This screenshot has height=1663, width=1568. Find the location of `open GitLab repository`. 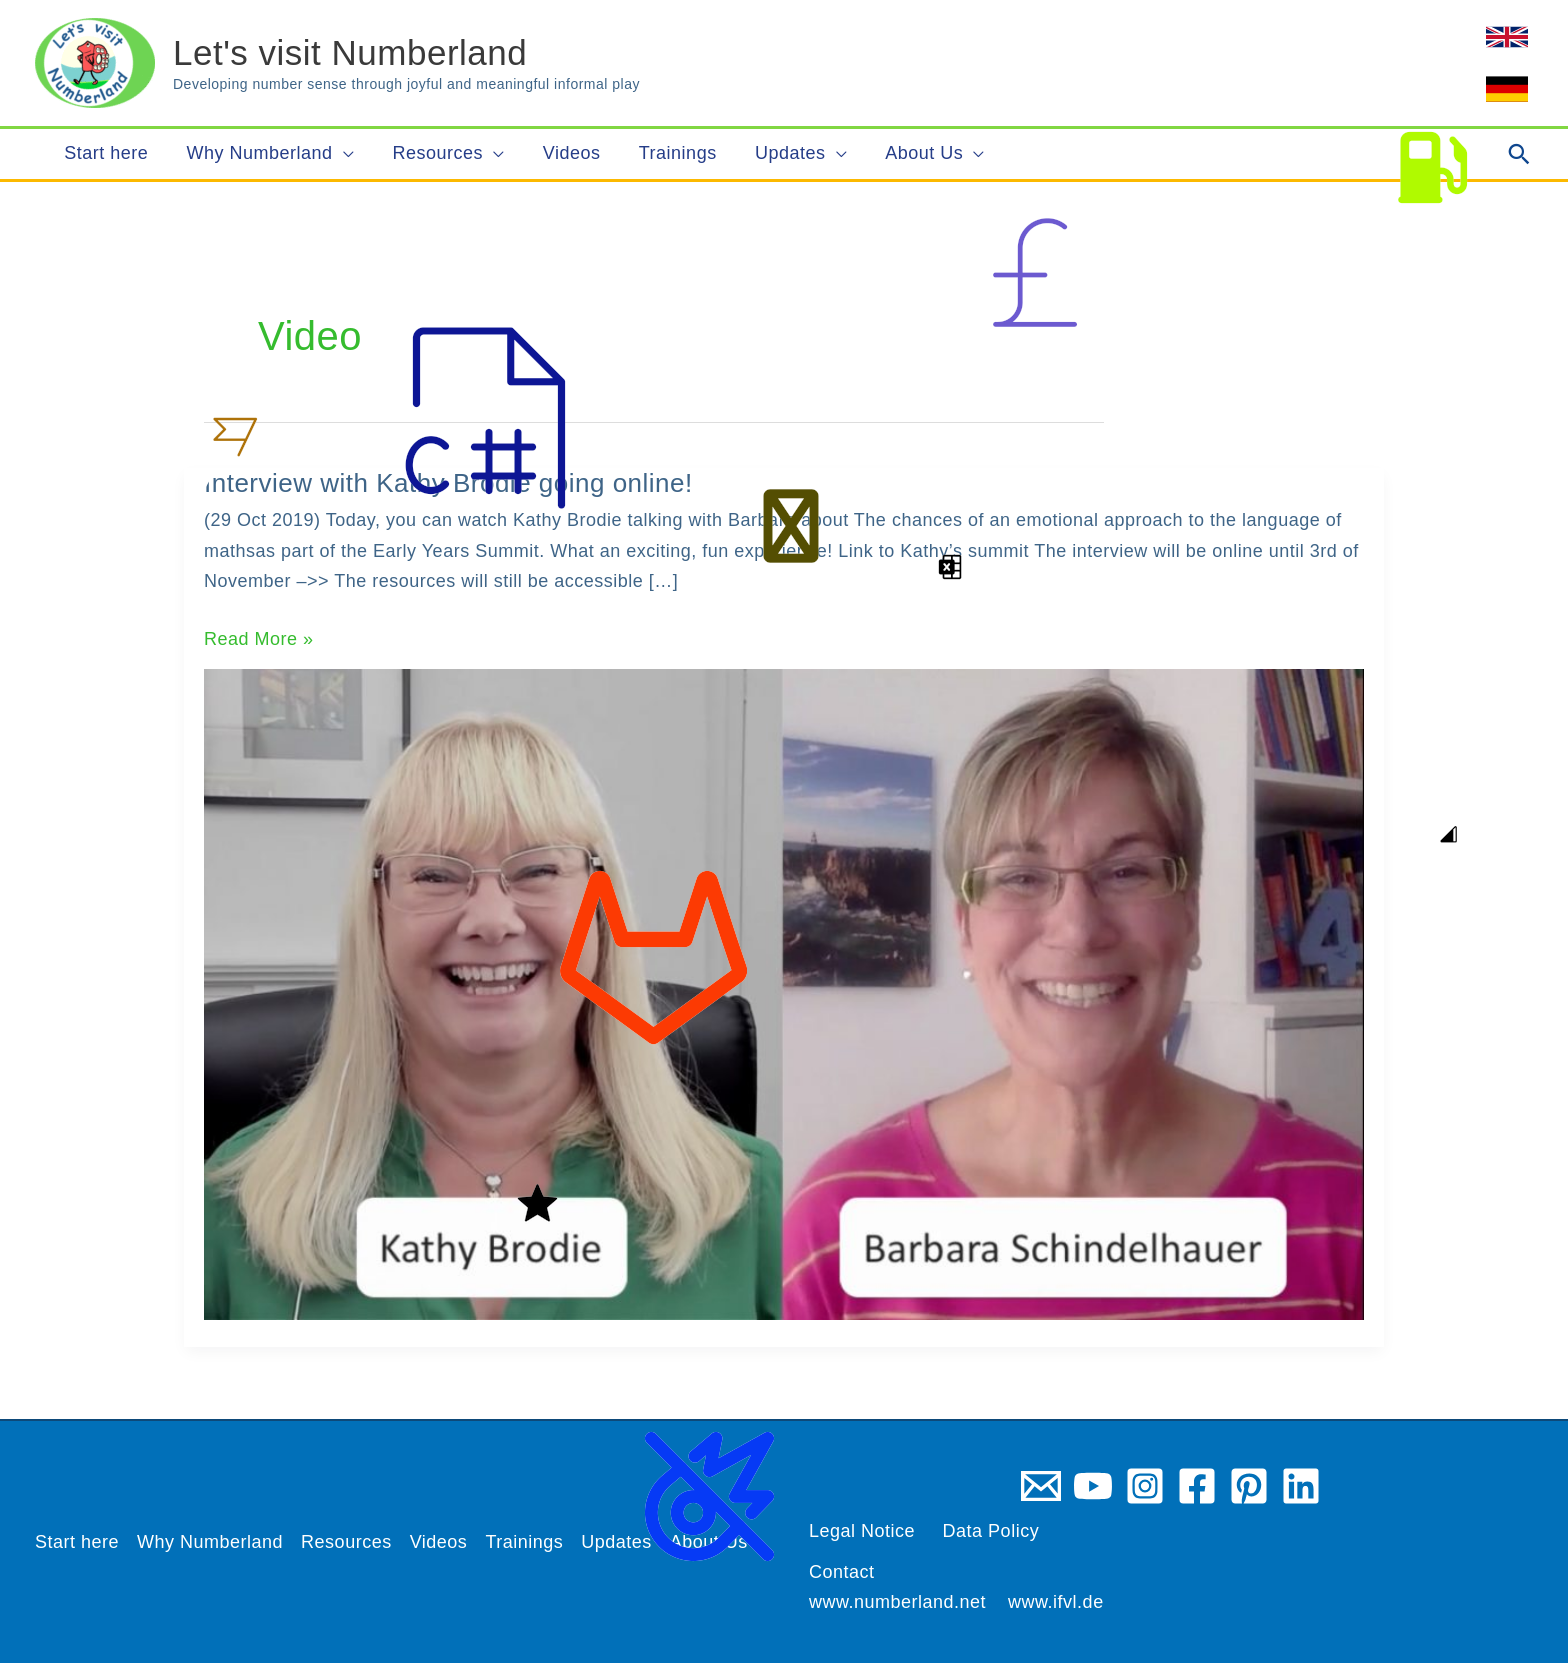

open GitLab repository is located at coordinates (653, 957).